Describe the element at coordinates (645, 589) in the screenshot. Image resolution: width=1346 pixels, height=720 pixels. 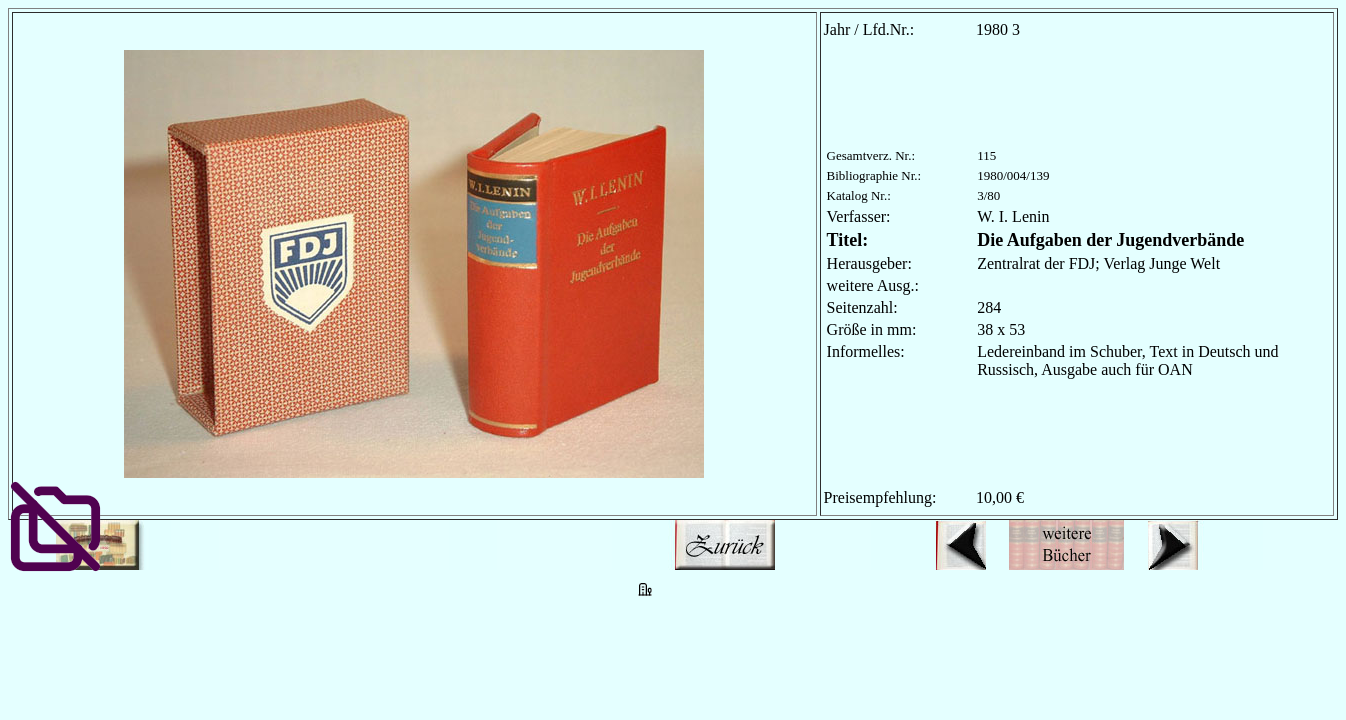
I see `view property listings` at that location.